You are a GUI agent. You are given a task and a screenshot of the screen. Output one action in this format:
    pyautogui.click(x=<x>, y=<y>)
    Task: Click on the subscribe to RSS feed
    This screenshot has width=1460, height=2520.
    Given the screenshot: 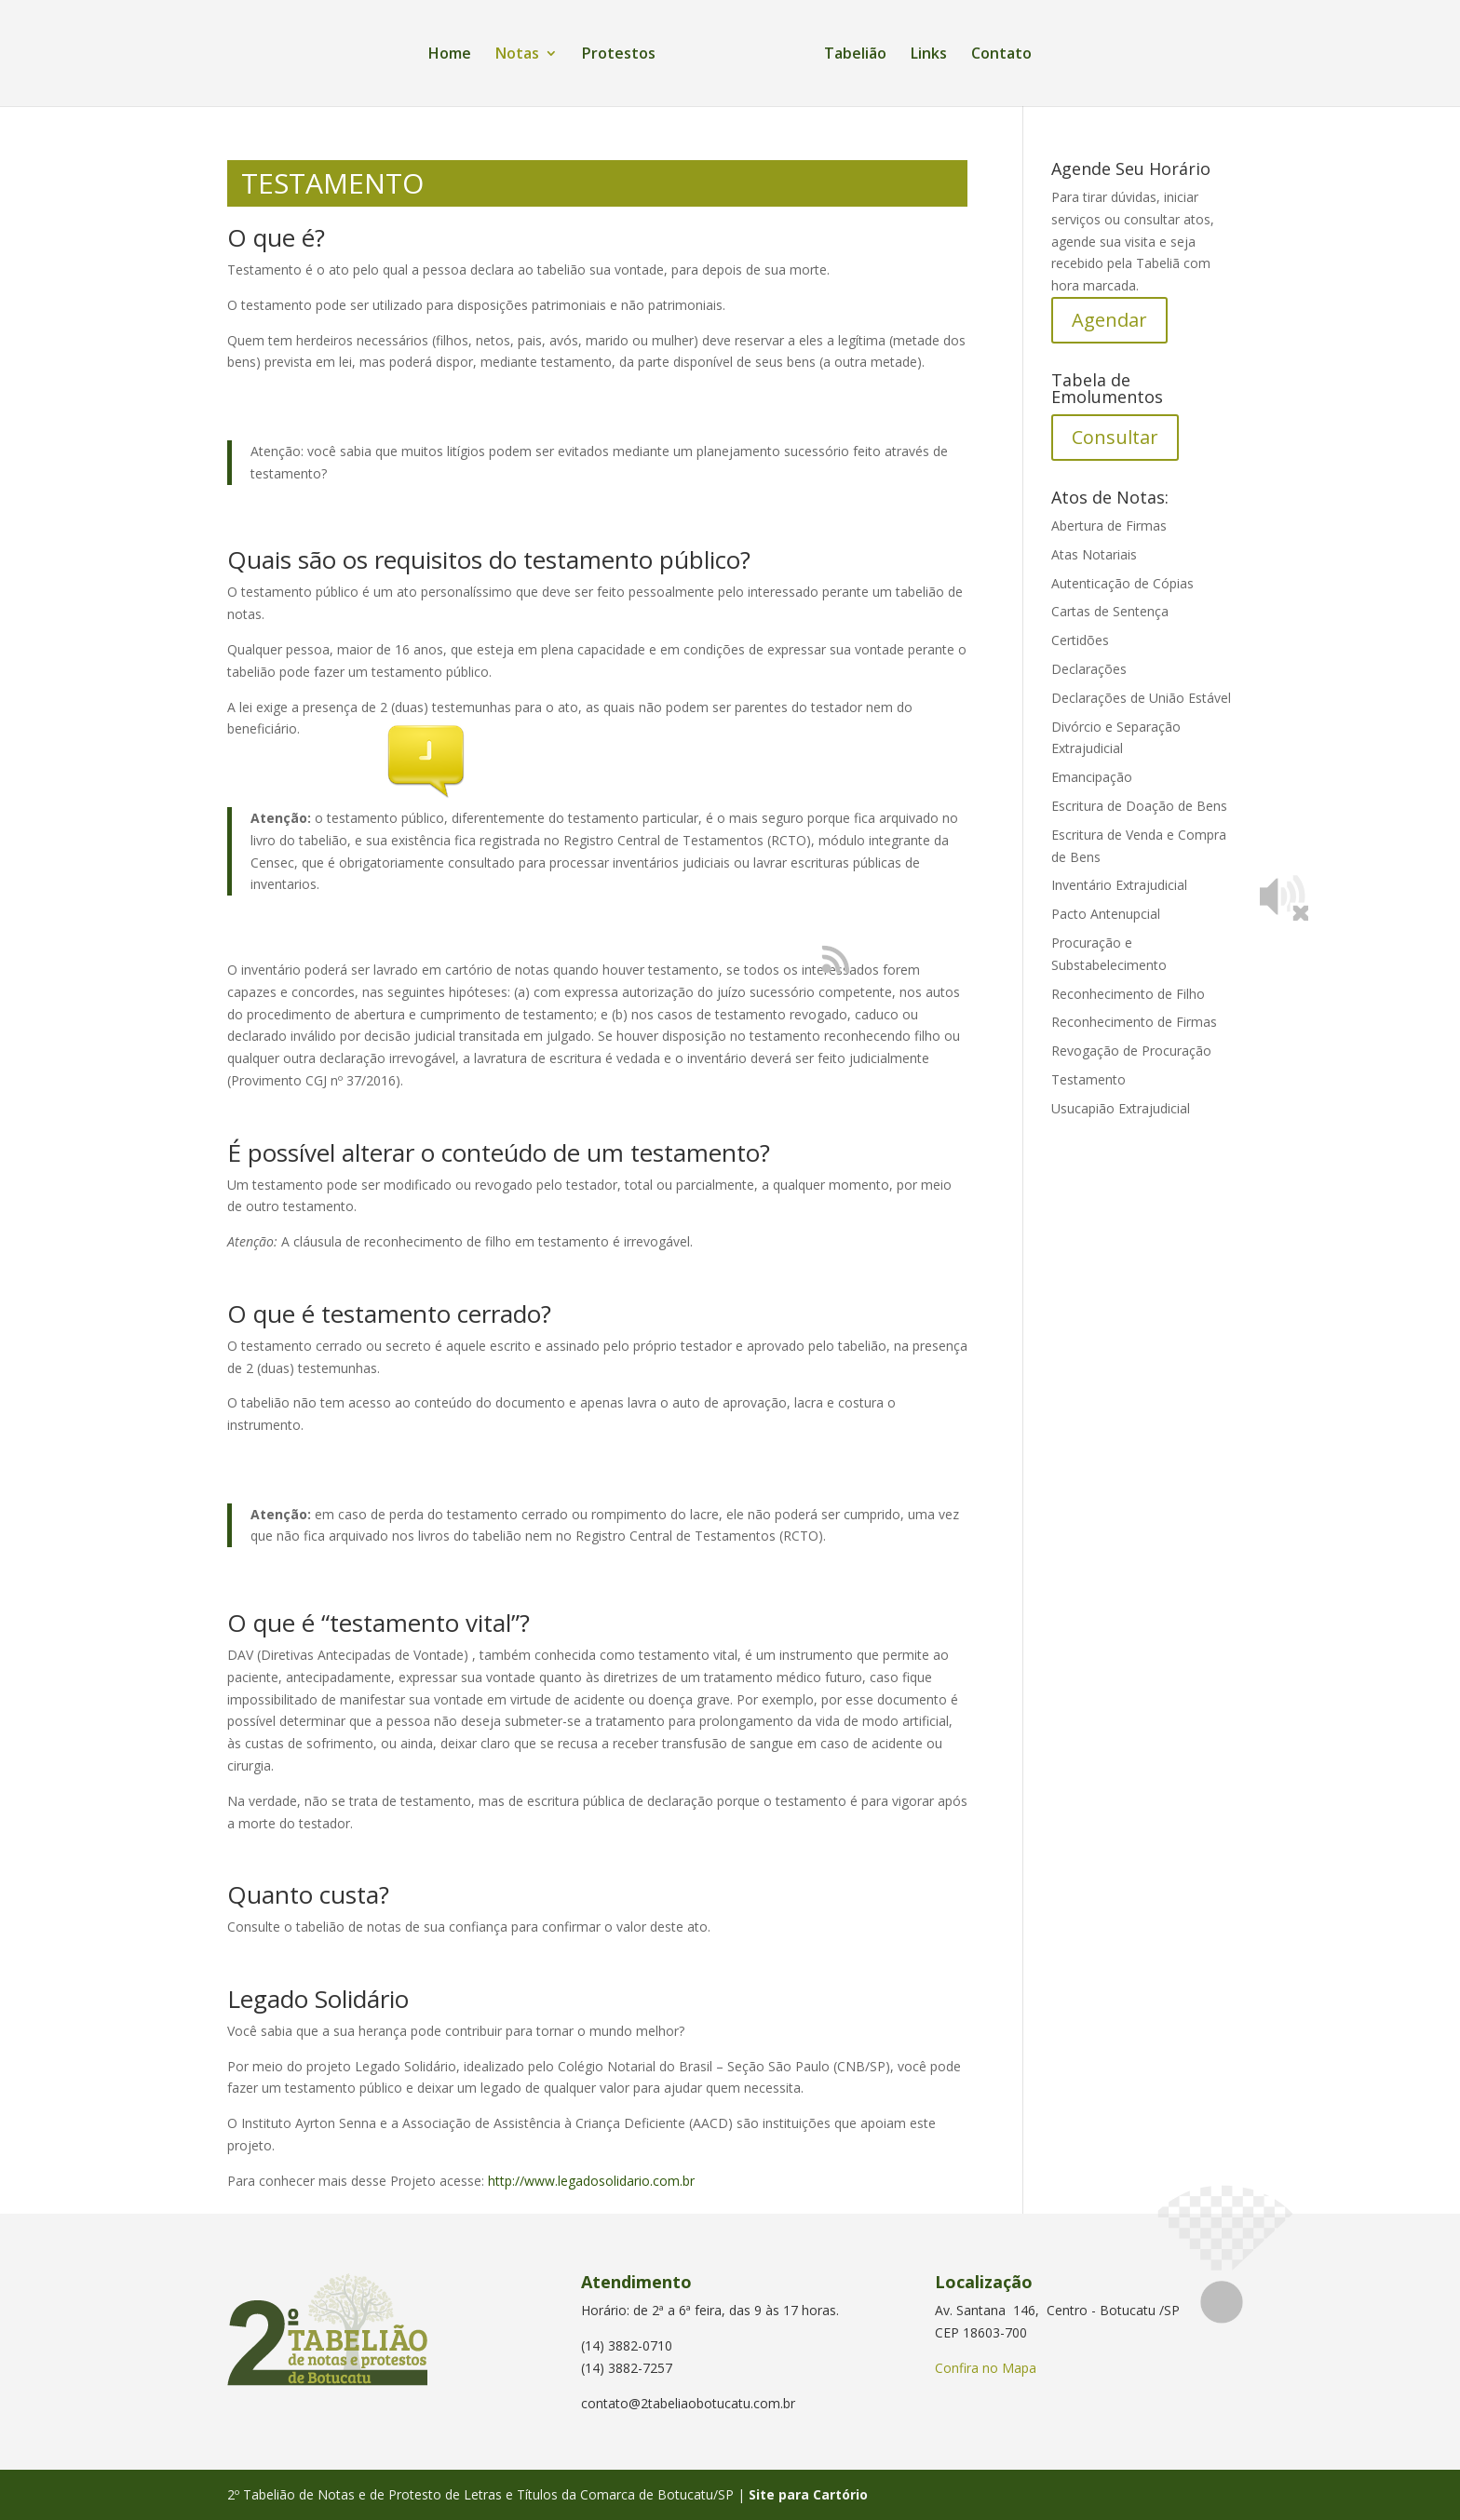 What is the action you would take?
    pyautogui.click(x=835, y=959)
    